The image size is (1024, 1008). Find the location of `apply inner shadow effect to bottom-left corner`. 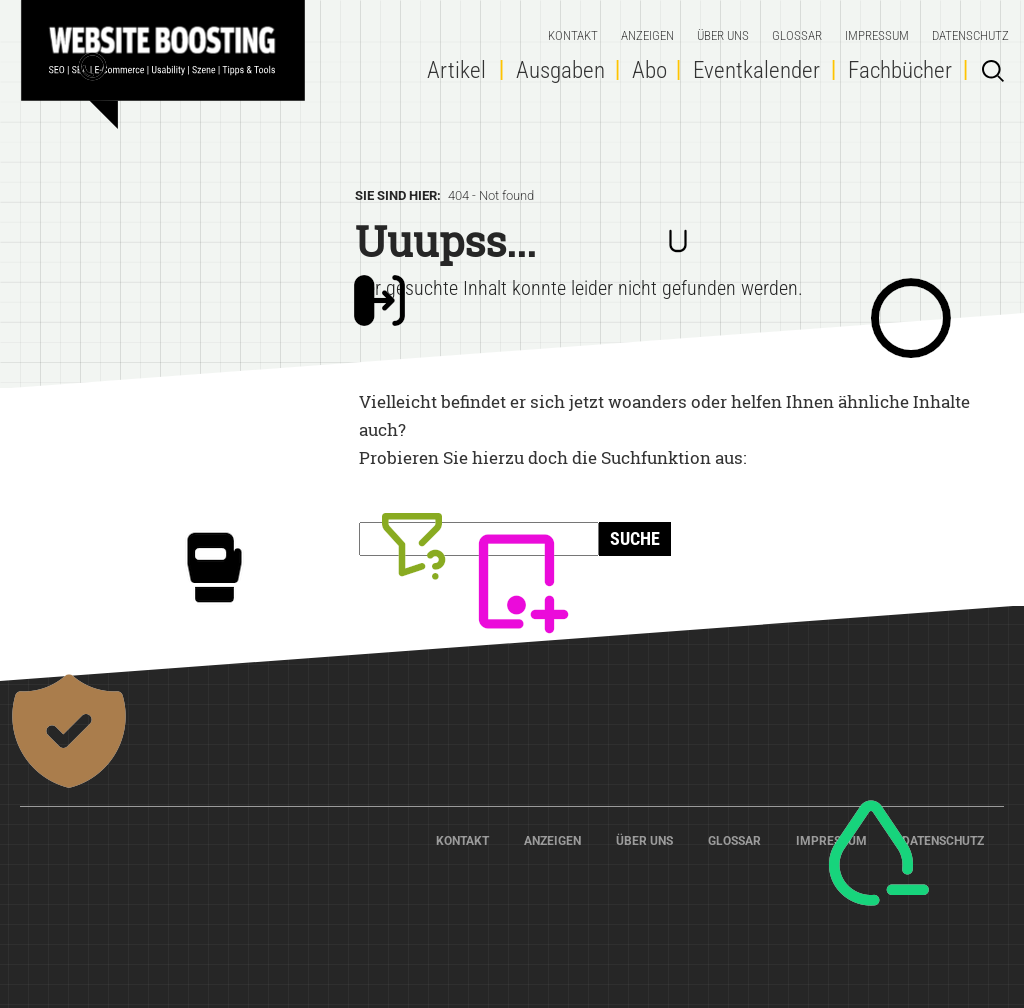

apply inner shadow effect to bottom-left corner is located at coordinates (92, 66).